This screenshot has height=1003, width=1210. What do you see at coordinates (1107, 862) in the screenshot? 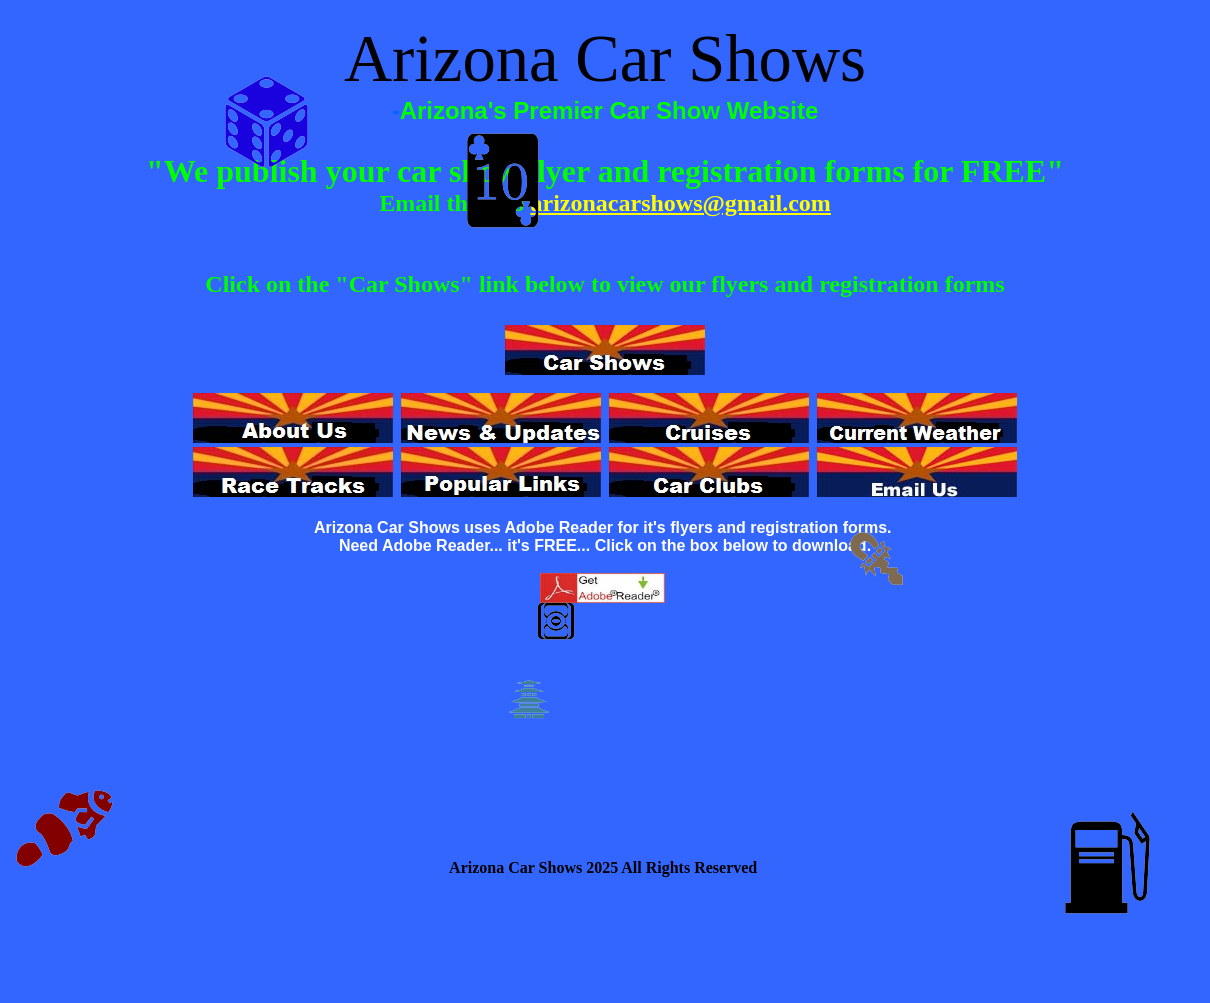
I see `find nearby gas stations` at bounding box center [1107, 862].